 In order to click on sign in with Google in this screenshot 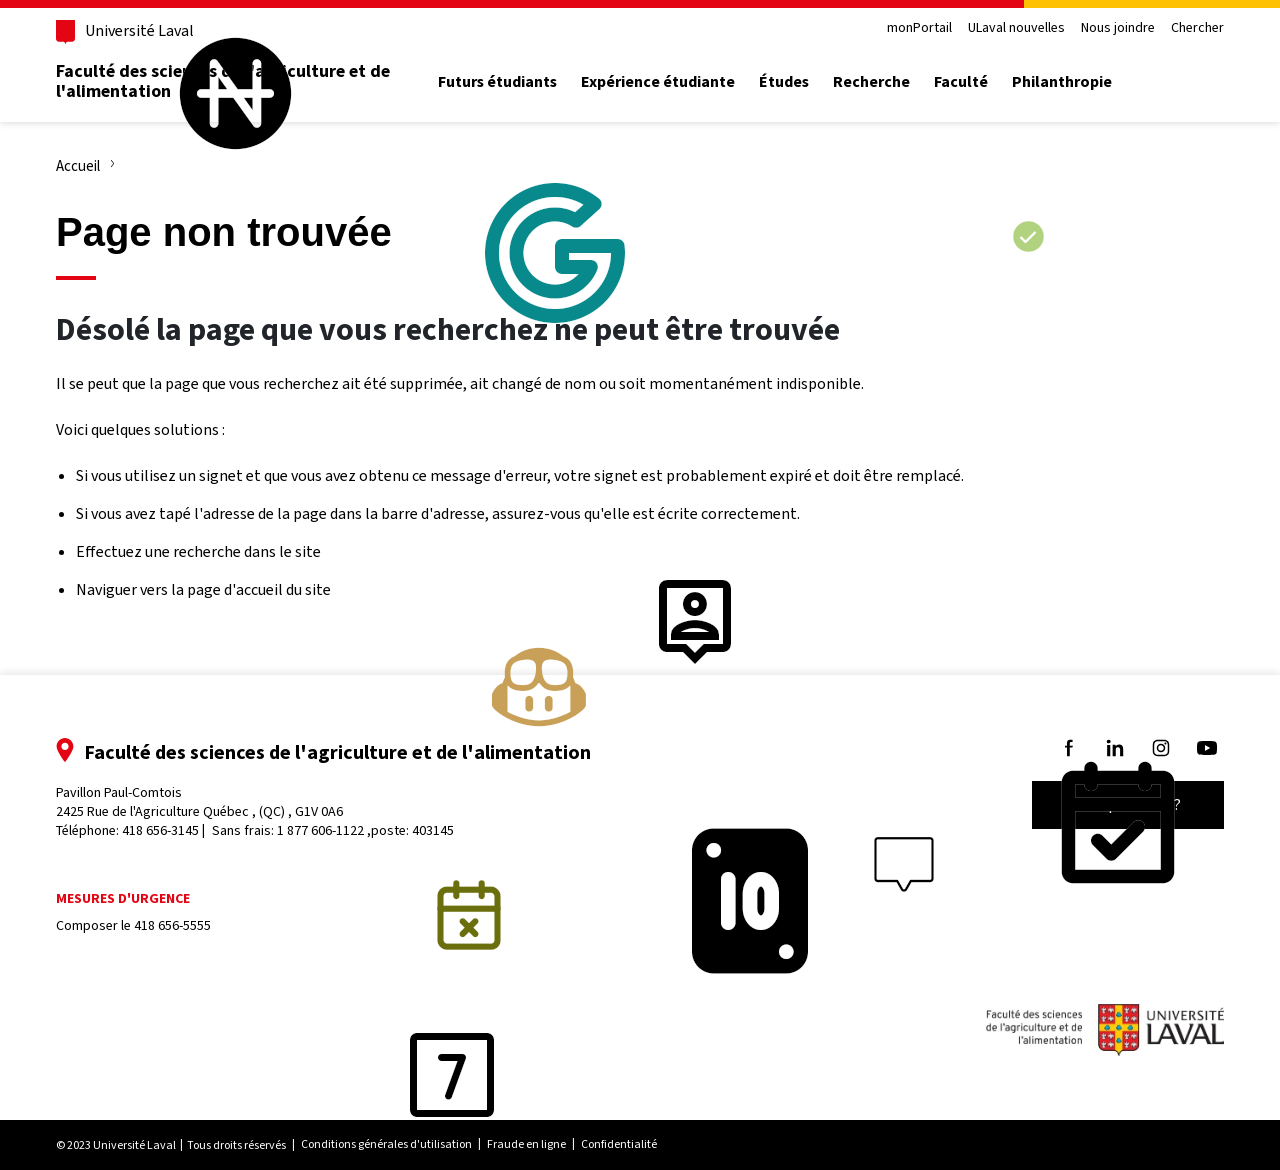, I will do `click(555, 253)`.